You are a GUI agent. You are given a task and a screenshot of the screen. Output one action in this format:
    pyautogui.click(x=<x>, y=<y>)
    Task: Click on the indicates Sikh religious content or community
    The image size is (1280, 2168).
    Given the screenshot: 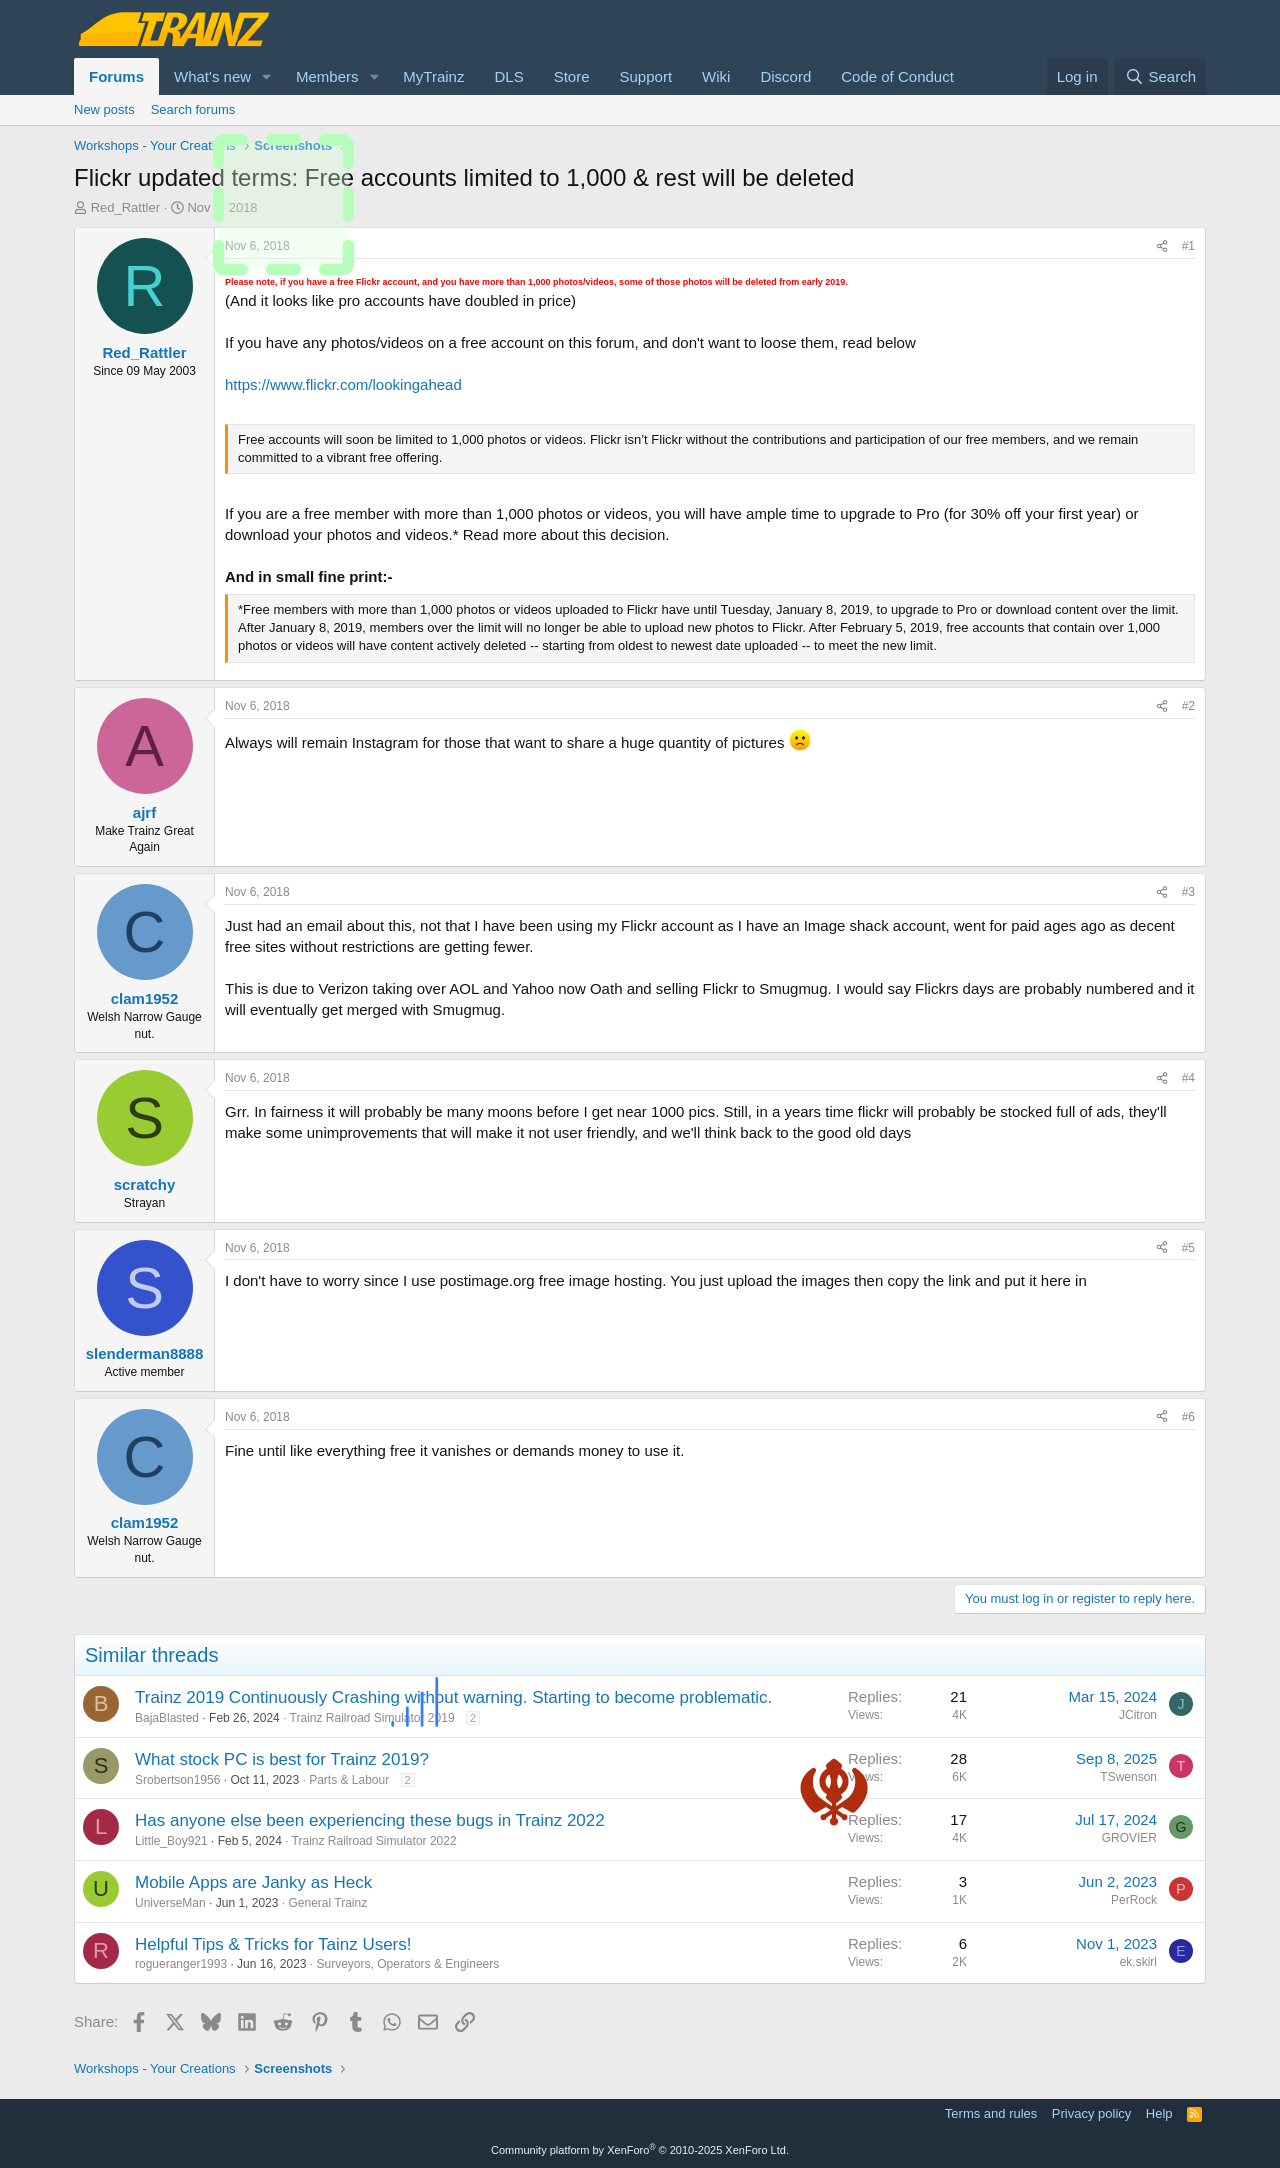 What is the action you would take?
    pyautogui.click(x=834, y=1792)
    